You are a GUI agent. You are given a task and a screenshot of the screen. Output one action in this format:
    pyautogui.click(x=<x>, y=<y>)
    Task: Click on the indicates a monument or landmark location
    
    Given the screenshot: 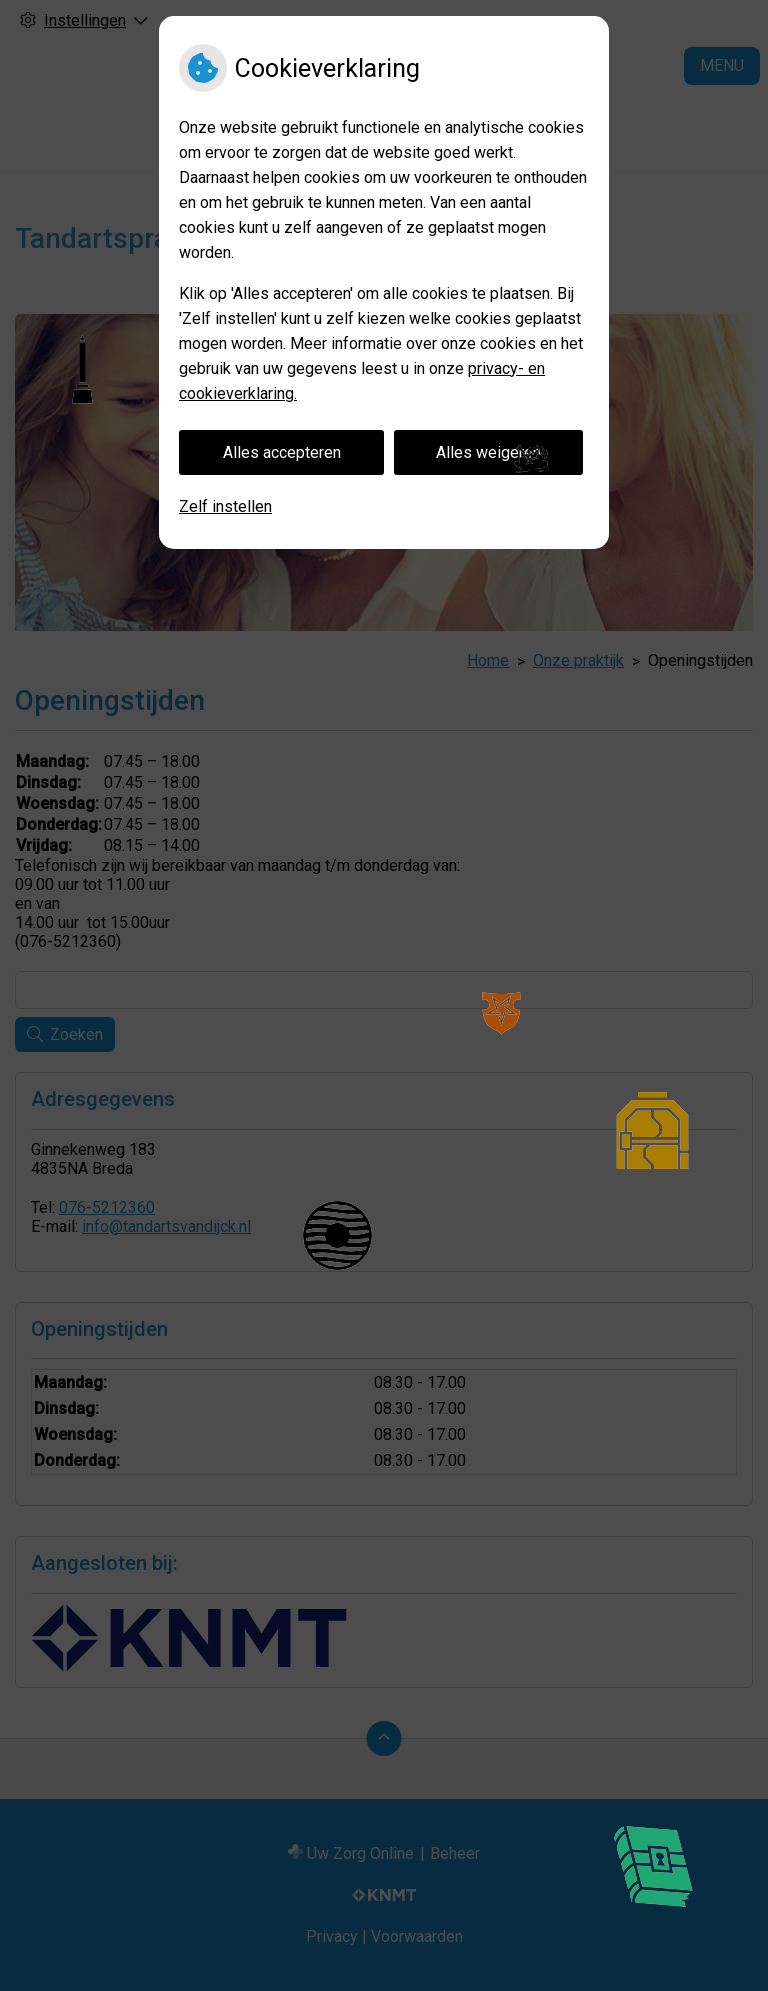 What is the action you would take?
    pyautogui.click(x=82, y=369)
    